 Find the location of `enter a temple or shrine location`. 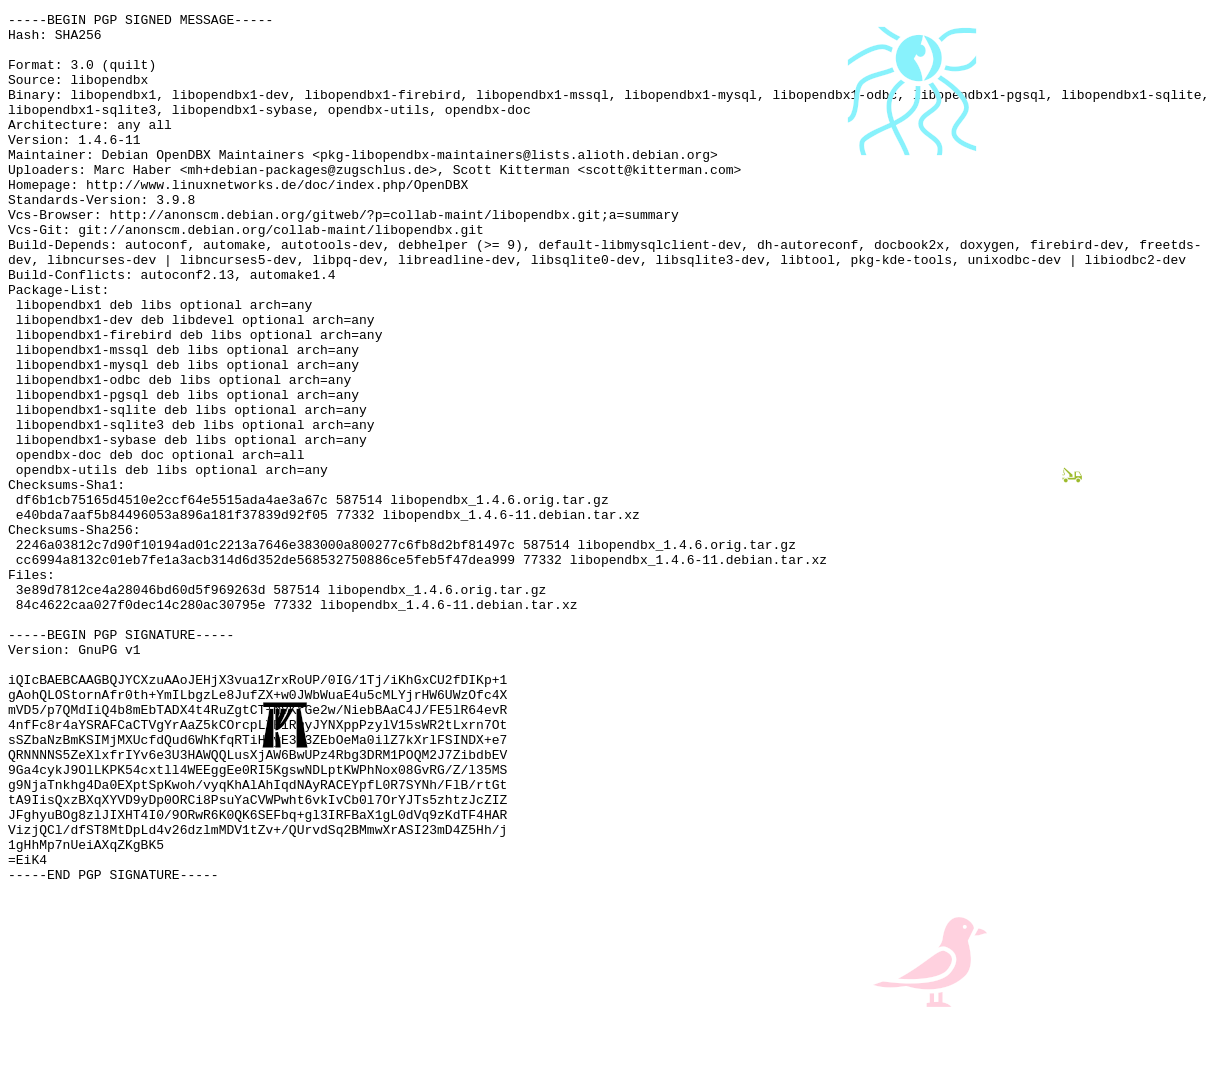

enter a temple or shrine location is located at coordinates (285, 725).